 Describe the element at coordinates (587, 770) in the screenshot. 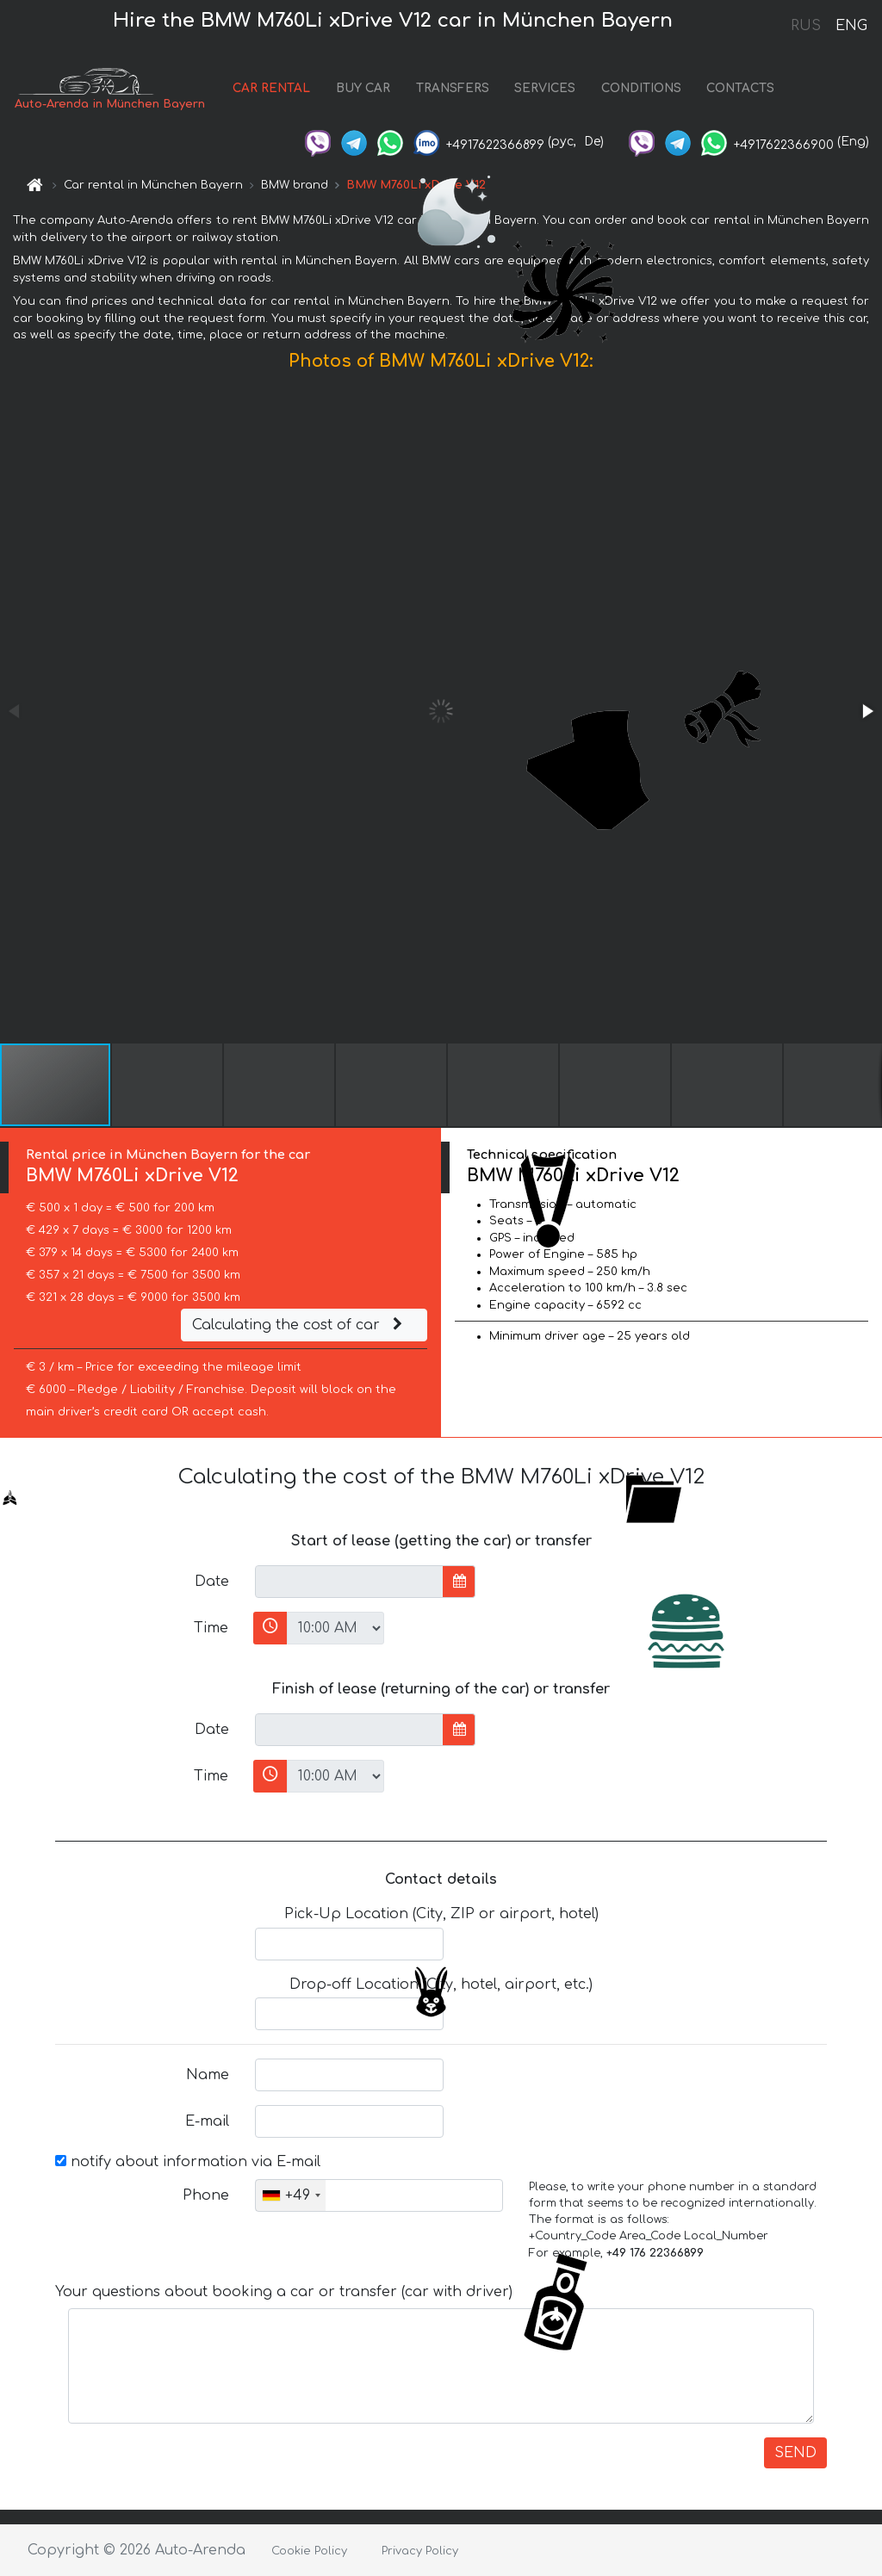

I see `select algeria as your country or region` at that location.